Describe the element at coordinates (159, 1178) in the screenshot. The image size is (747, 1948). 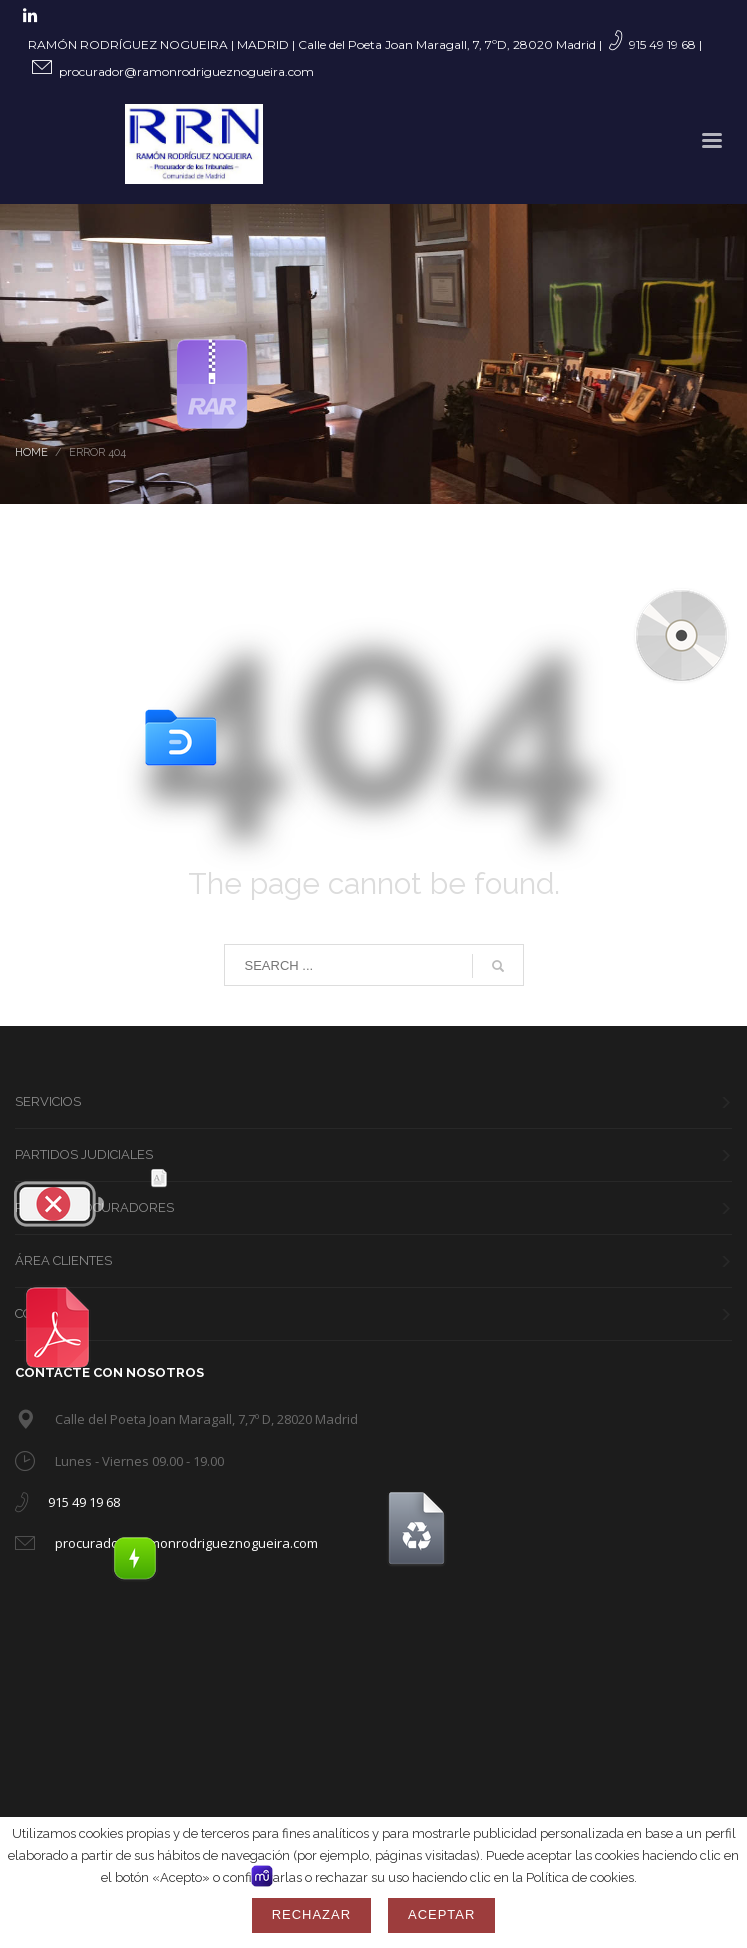
I see `open a rich text format document` at that location.